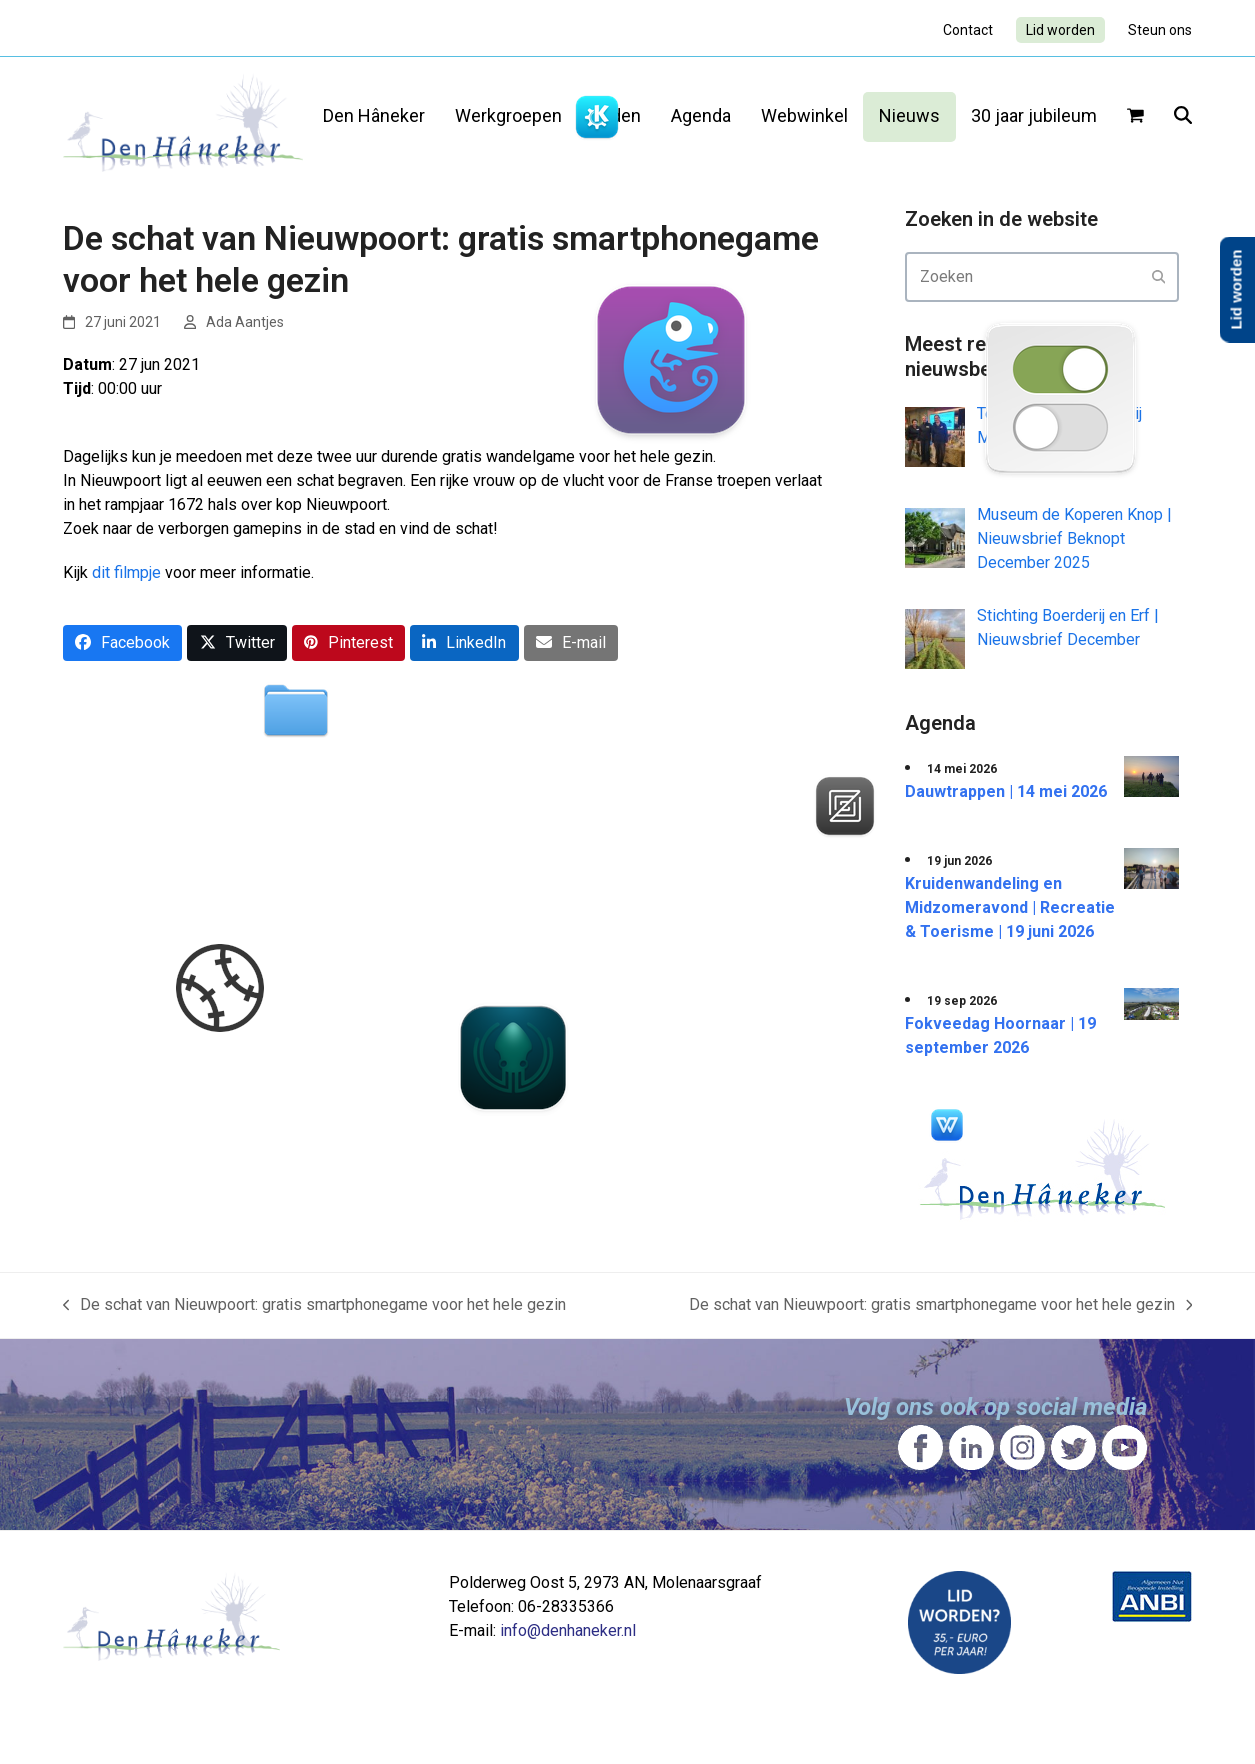 The image size is (1255, 1764). Describe the element at coordinates (1060, 398) in the screenshot. I see `open system tweaks or settings customization` at that location.